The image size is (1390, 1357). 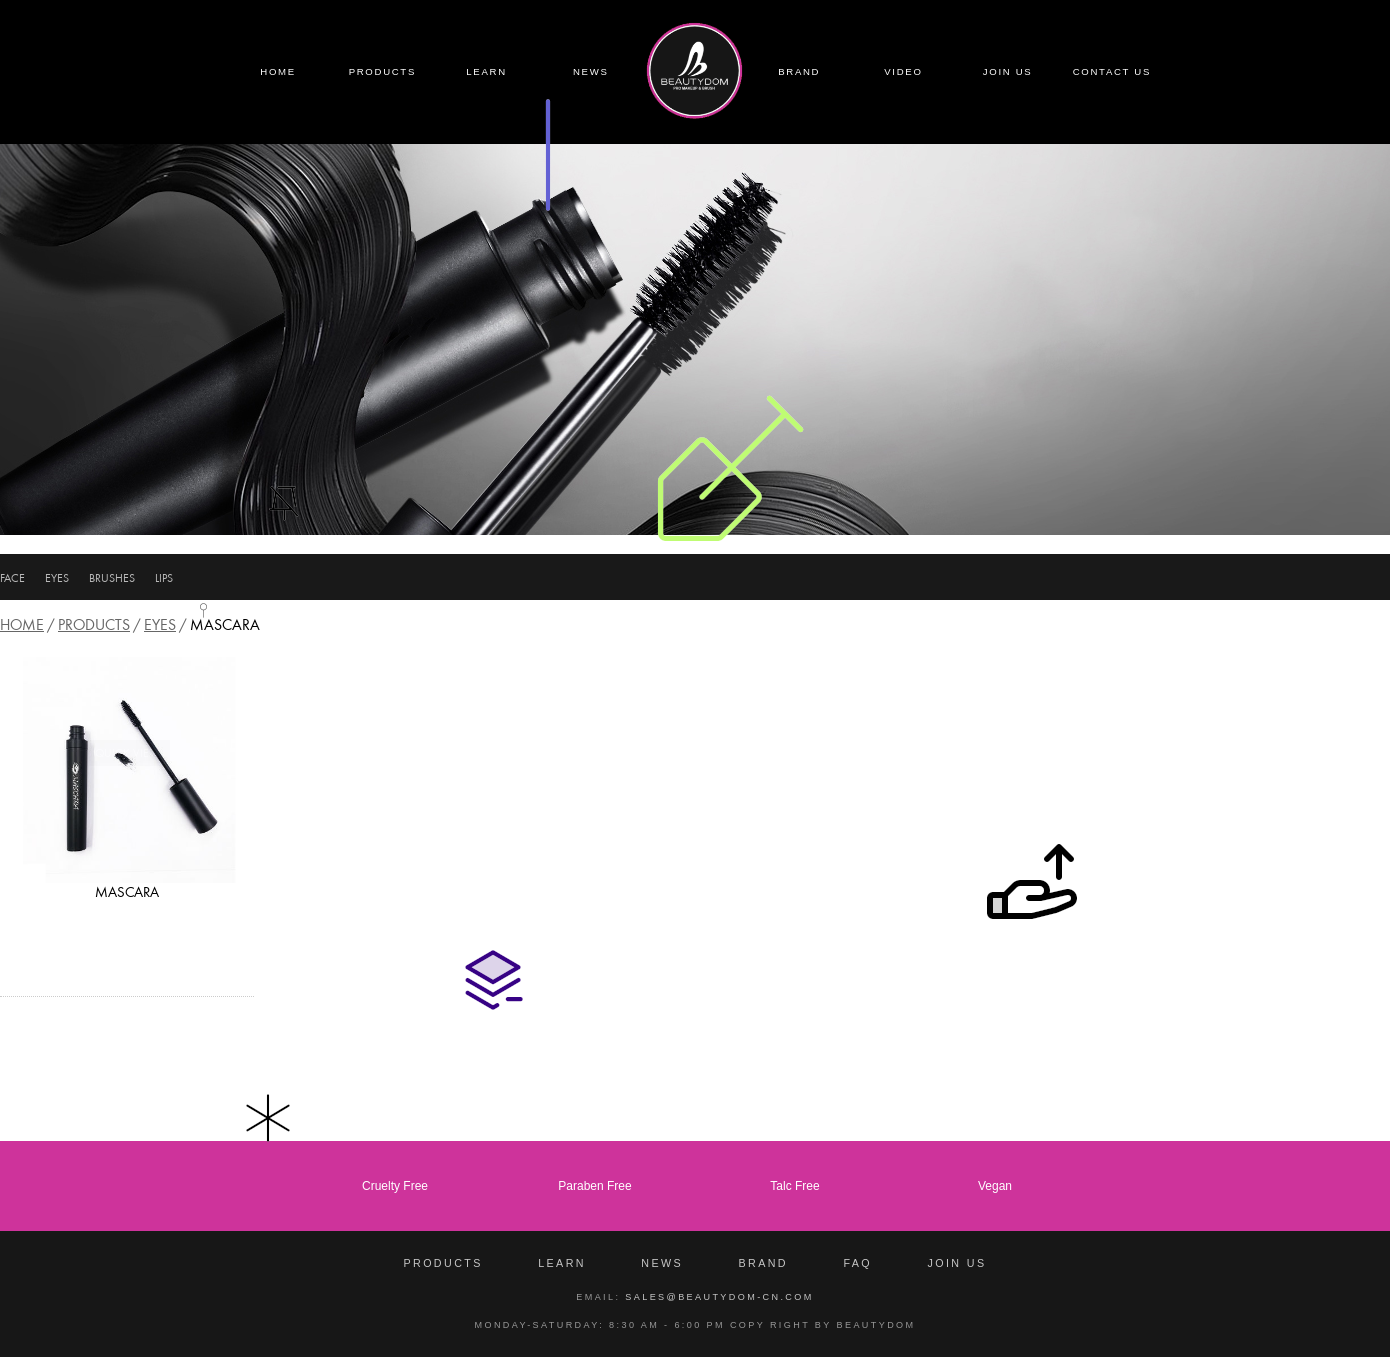 What do you see at coordinates (493, 980) in the screenshot?
I see `remove a layer from the stack` at bounding box center [493, 980].